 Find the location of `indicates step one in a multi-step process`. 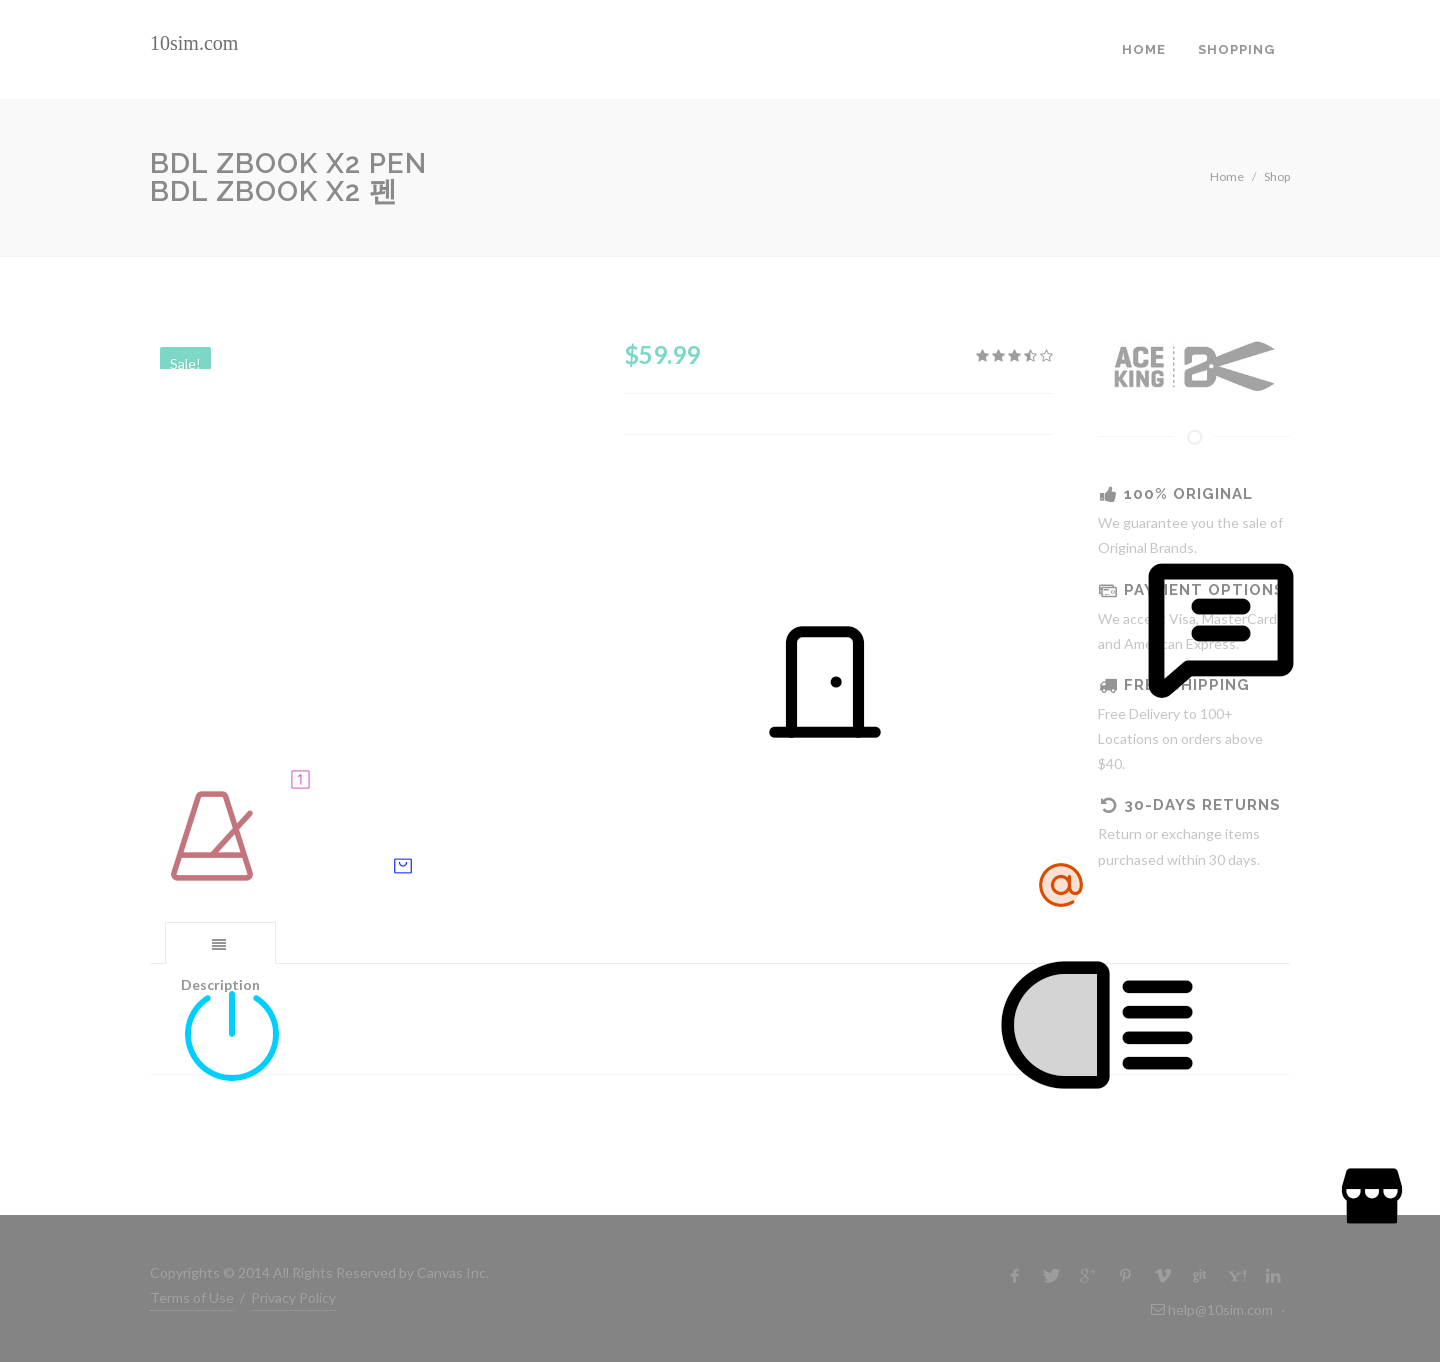

indicates step one in a multi-step process is located at coordinates (300, 779).